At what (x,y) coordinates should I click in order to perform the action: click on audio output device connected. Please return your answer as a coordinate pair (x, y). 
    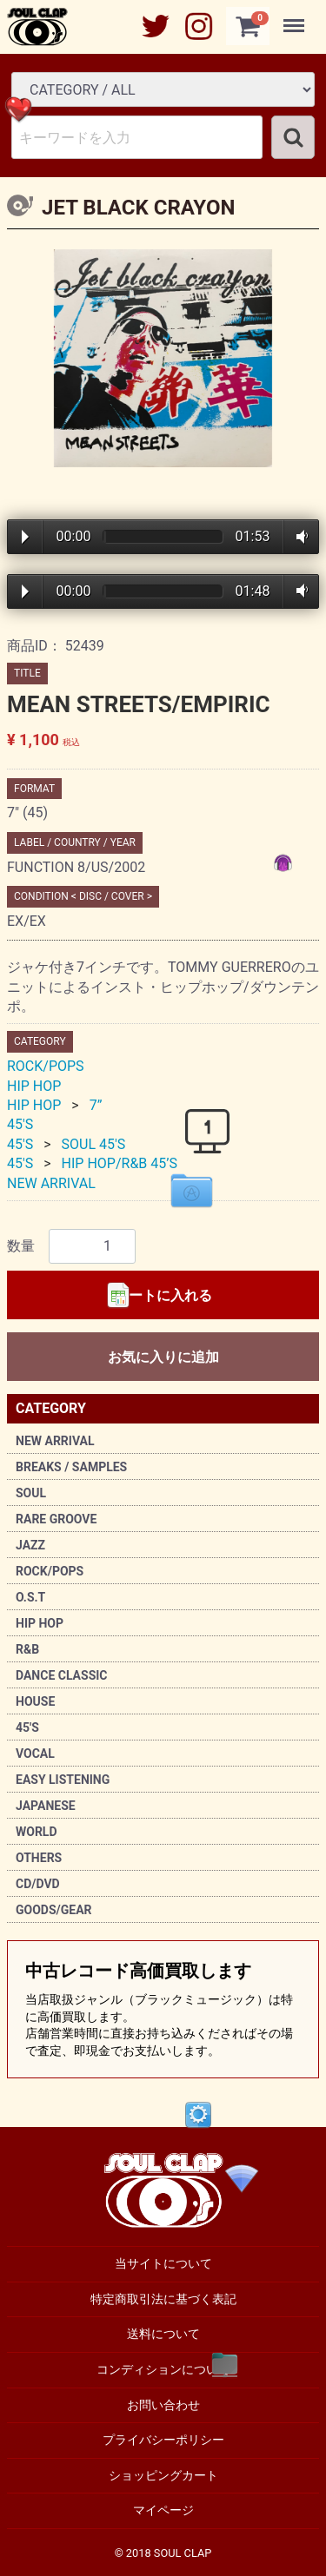
    Looking at the image, I should click on (283, 862).